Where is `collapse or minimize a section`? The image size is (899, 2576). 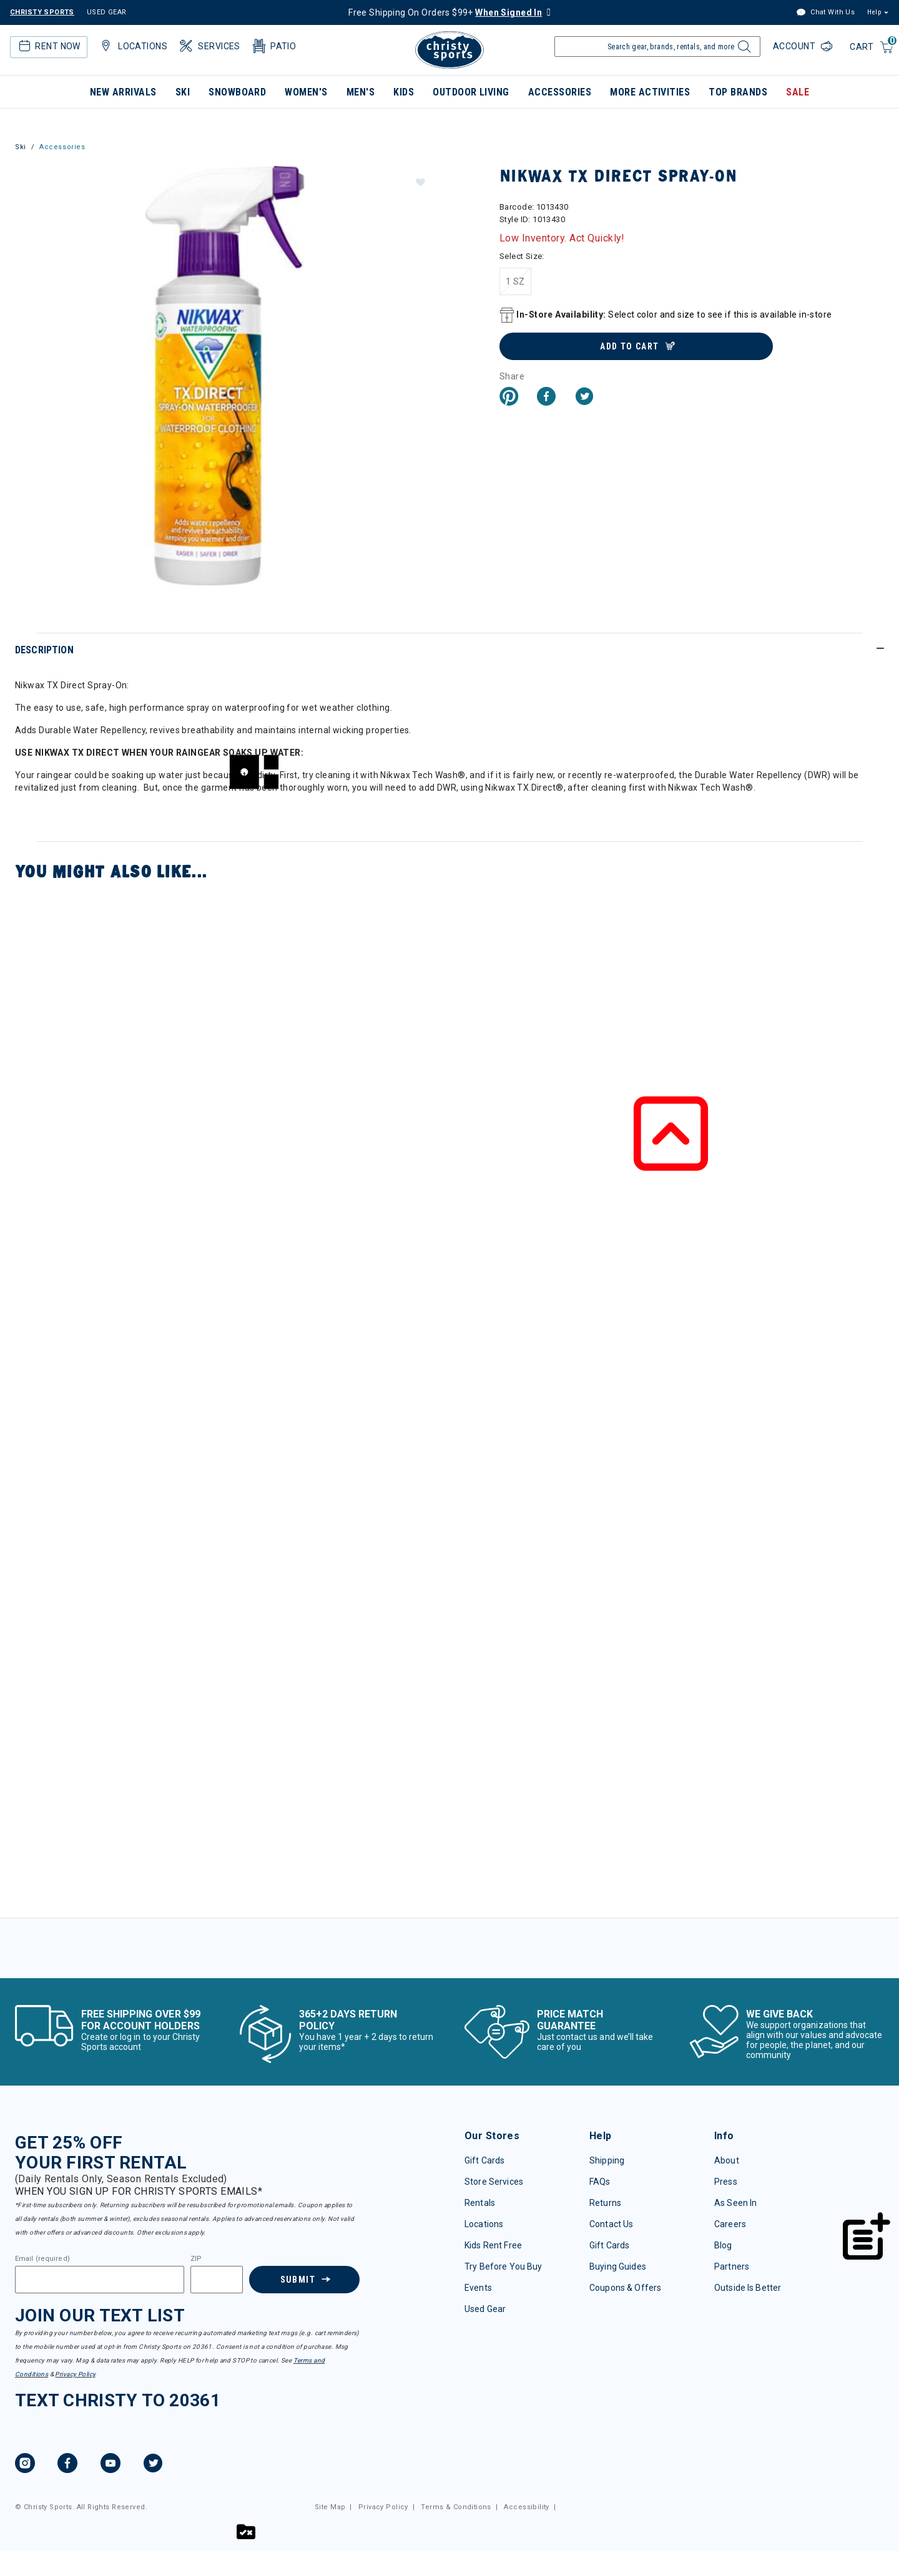
collapse or minimize a section is located at coordinates (671, 1133).